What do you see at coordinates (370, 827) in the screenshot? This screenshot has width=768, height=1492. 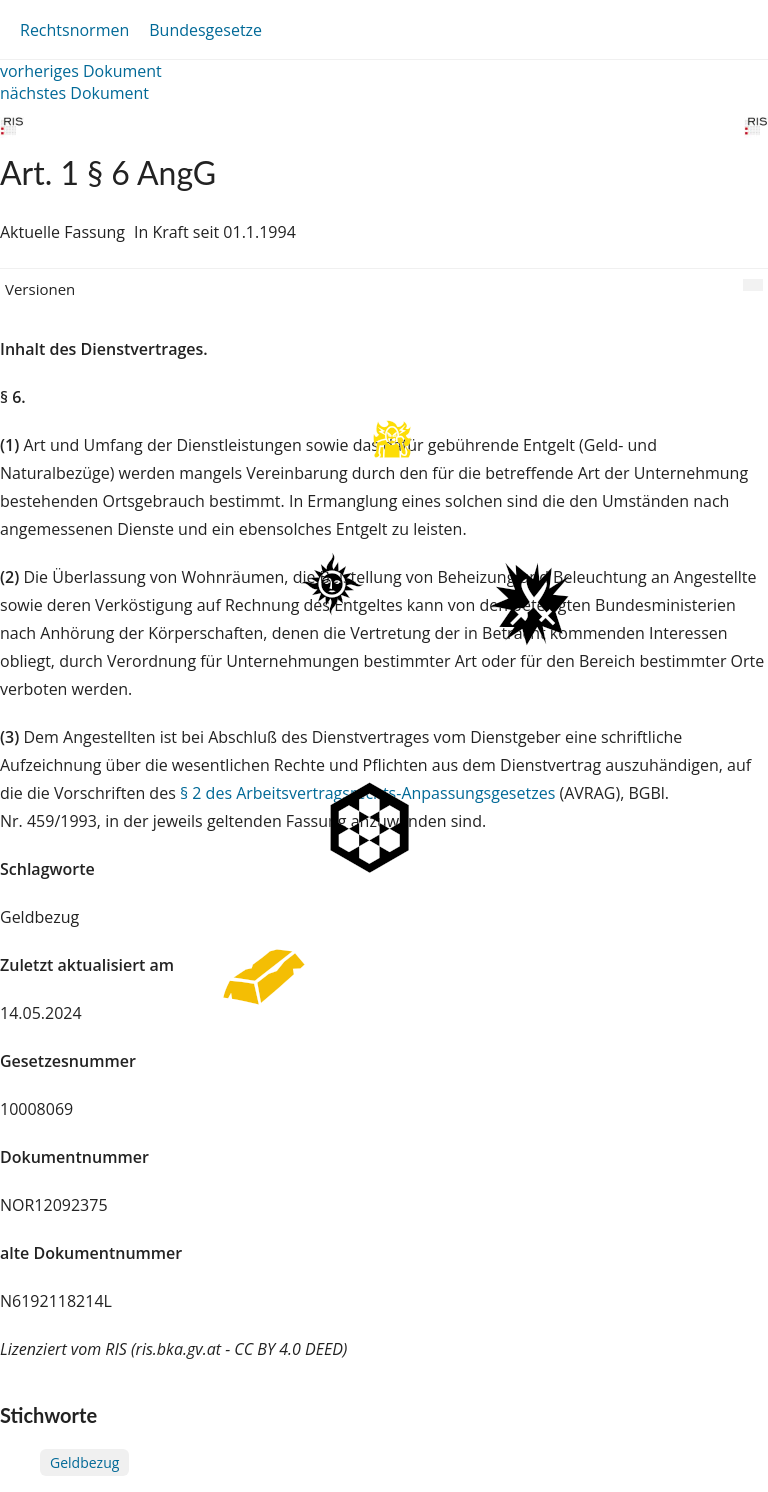 I see `access hive or colony management features` at bounding box center [370, 827].